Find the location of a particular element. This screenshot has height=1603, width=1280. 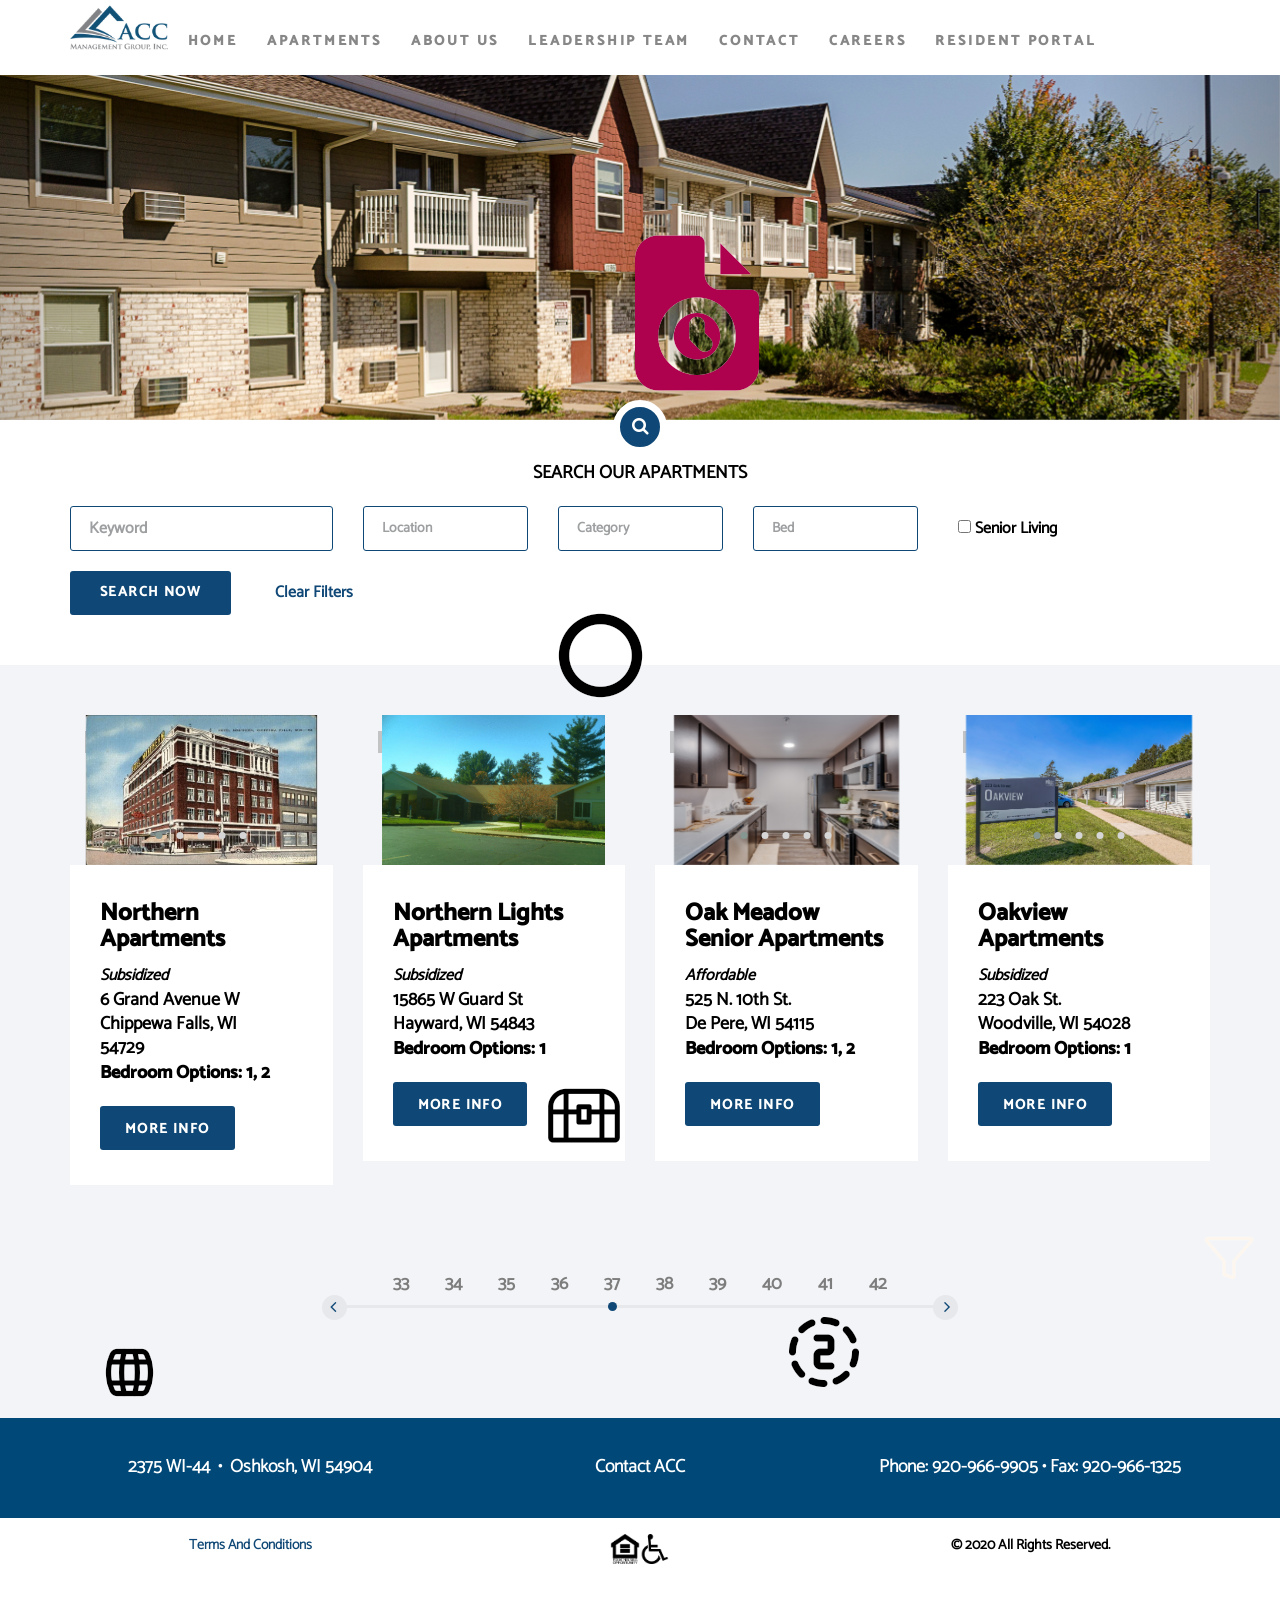

access rewards or collected items is located at coordinates (584, 1117).